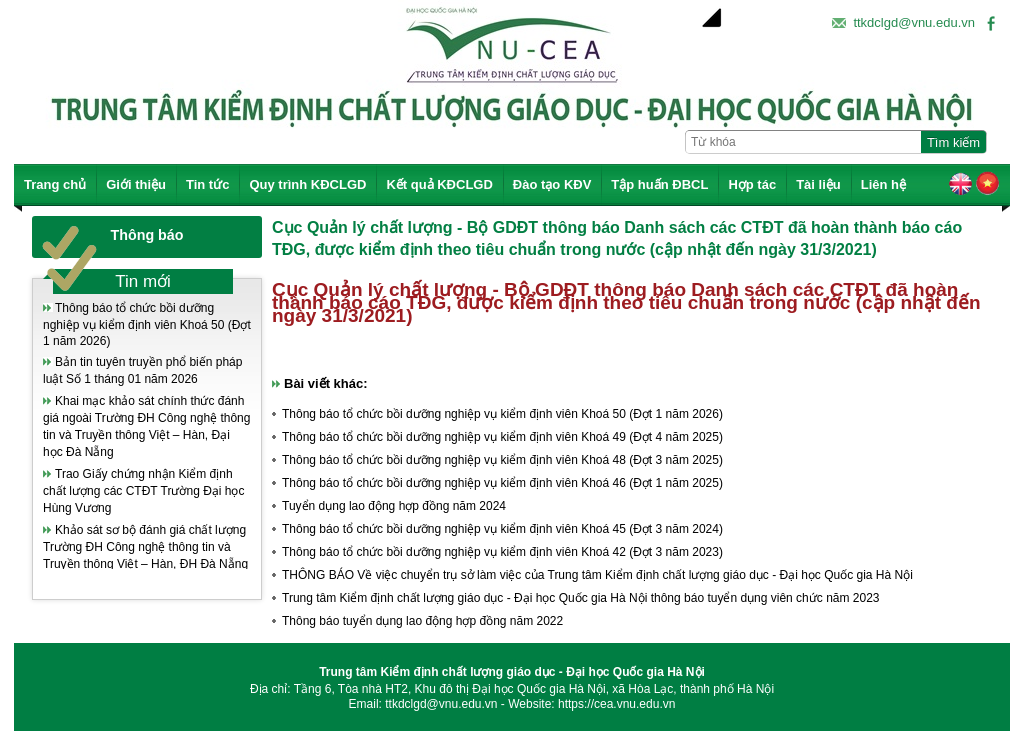 The width and height of the screenshot is (1024, 731). I want to click on indicates full cellular signal strength, so click(711, 17).